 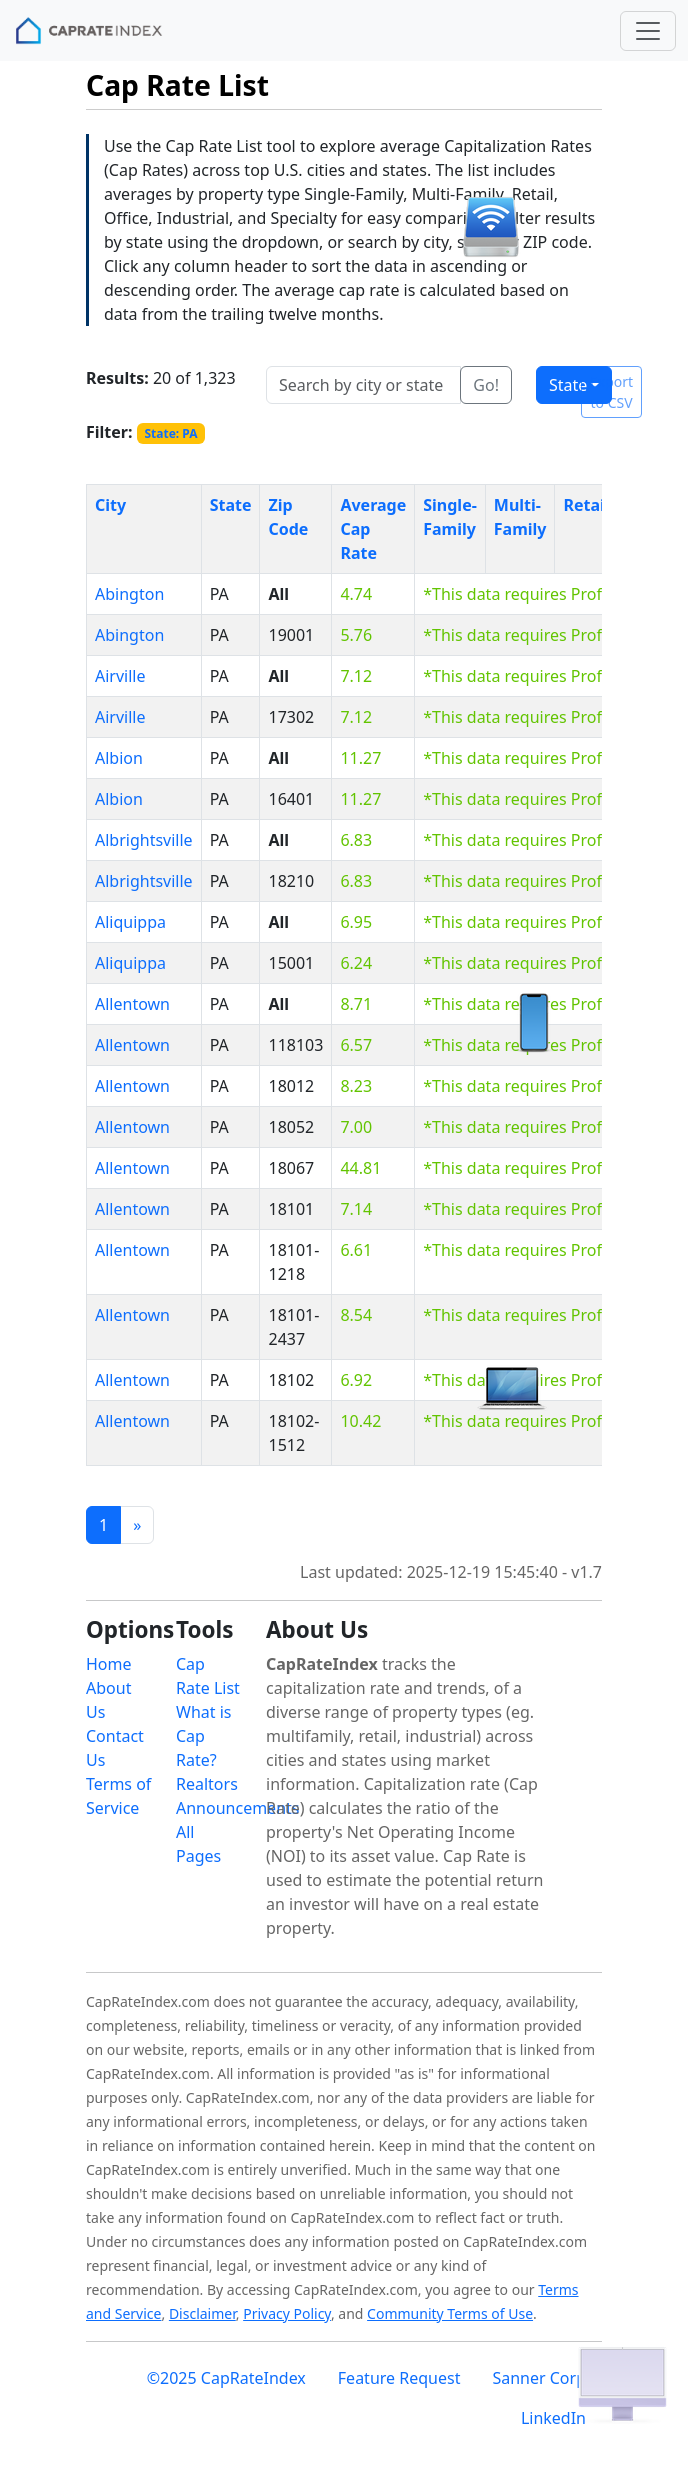 I want to click on access wireless network storage, so click(x=491, y=228).